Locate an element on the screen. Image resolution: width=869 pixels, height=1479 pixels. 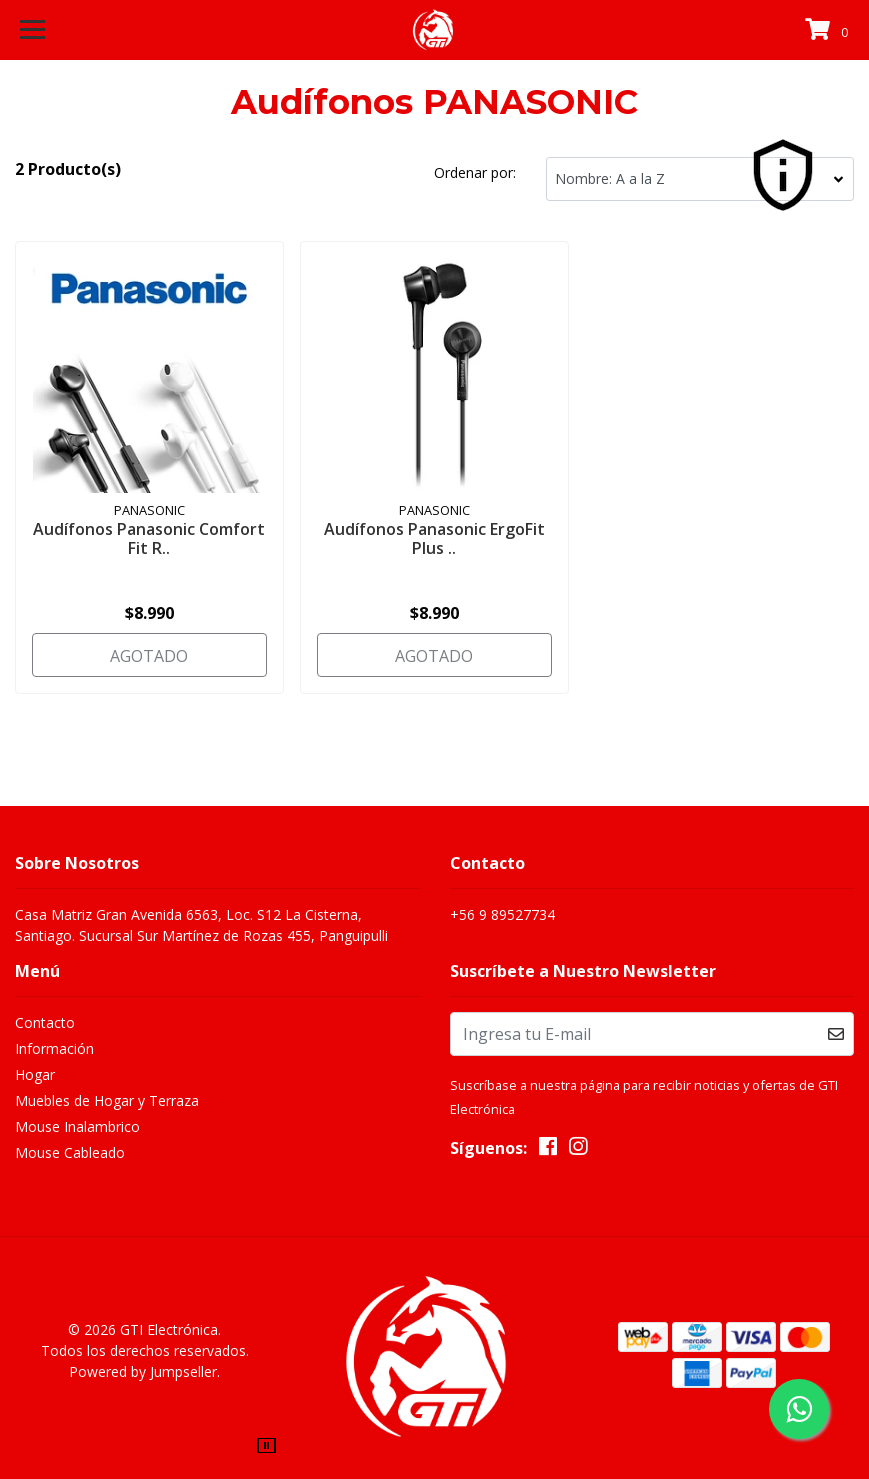
pause a presentation or slideshow is located at coordinates (266, 1445).